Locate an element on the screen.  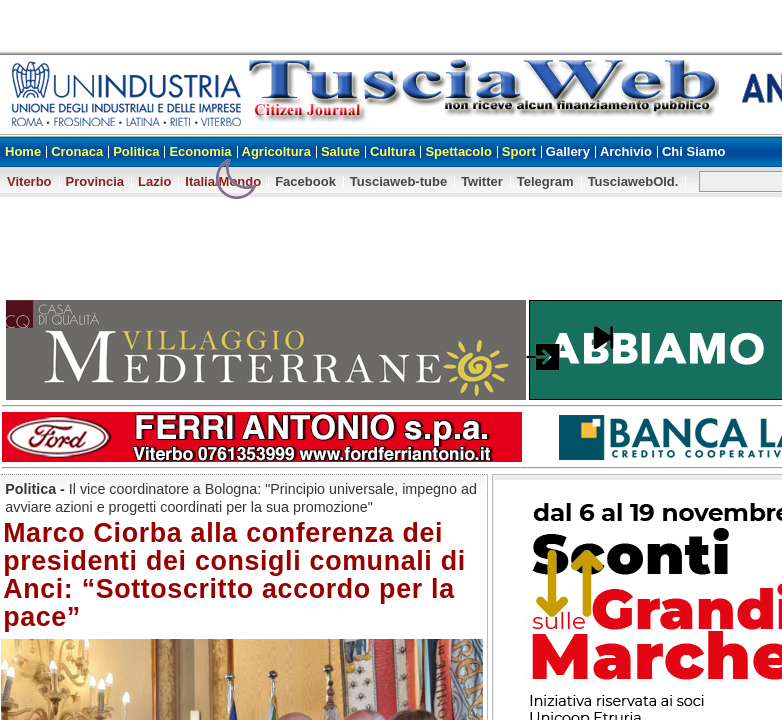
enable dark mode is located at coordinates (236, 179).